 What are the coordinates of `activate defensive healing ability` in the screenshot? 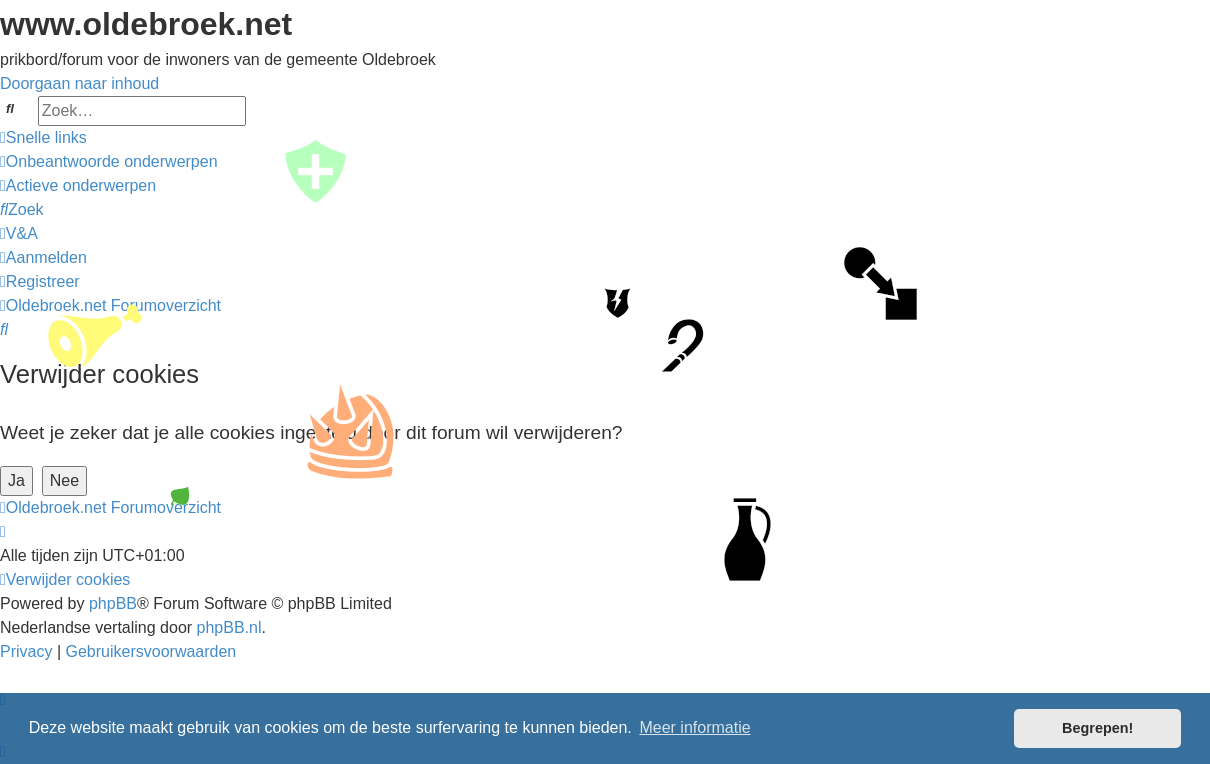 It's located at (315, 171).